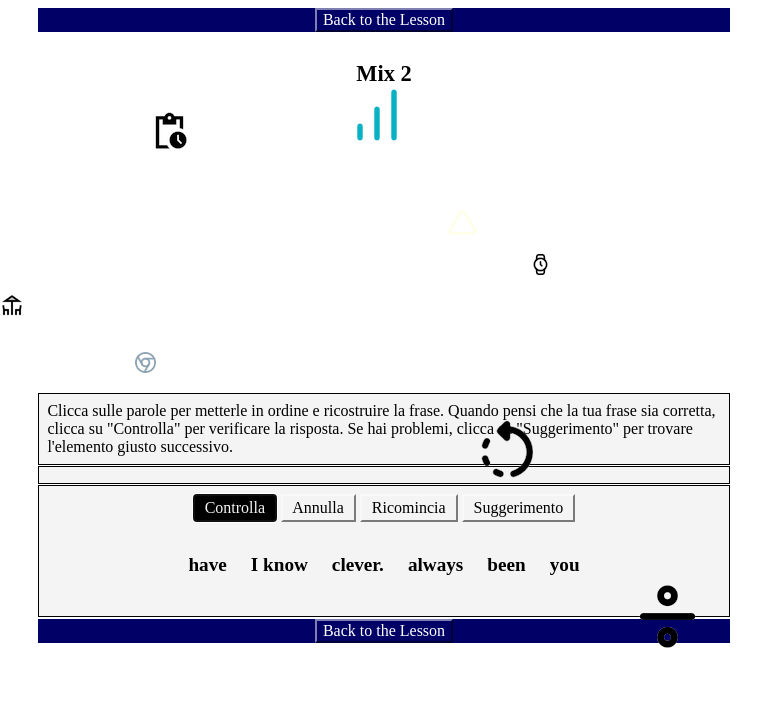 The width and height of the screenshot is (768, 720). Describe the element at coordinates (12, 305) in the screenshot. I see `access outdoor deck or patio settings` at that location.